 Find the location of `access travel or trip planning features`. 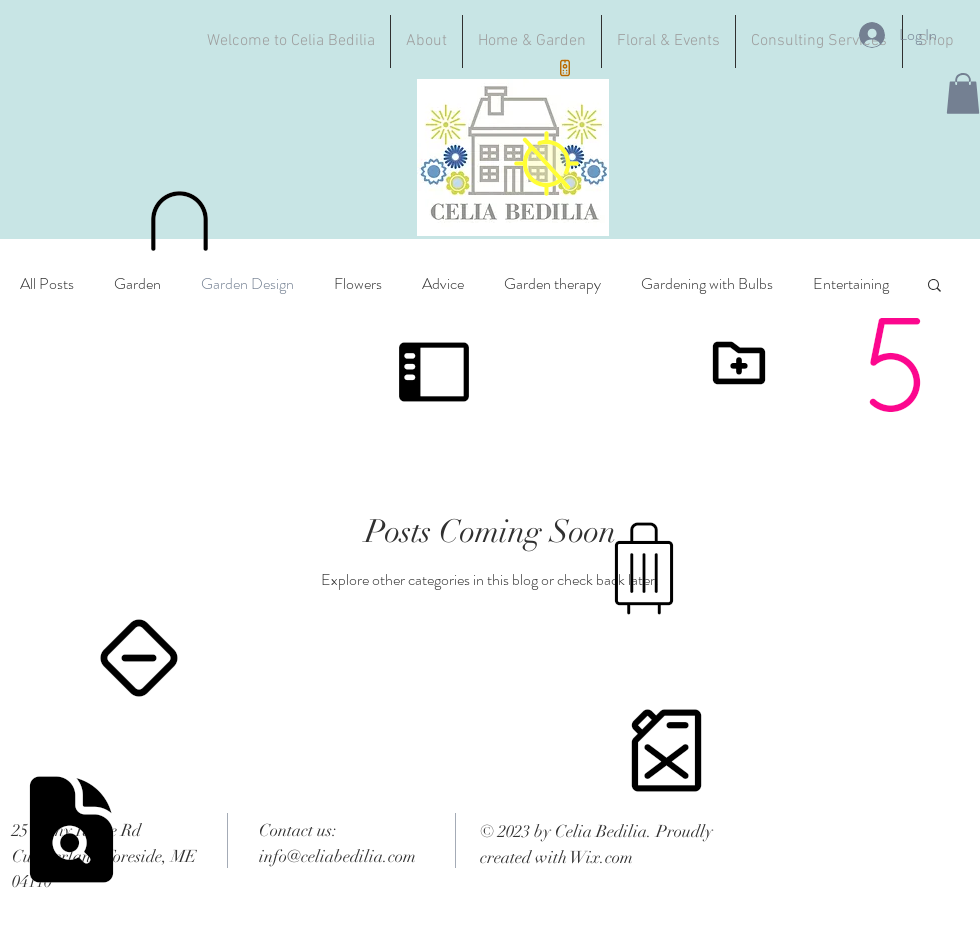

access travel or trip planning features is located at coordinates (644, 570).